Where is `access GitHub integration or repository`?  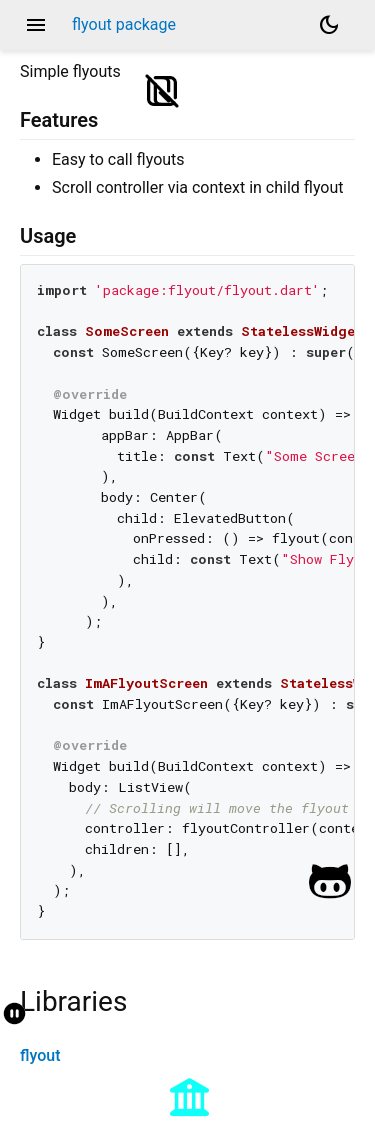 access GitHub integration or repository is located at coordinates (330, 880).